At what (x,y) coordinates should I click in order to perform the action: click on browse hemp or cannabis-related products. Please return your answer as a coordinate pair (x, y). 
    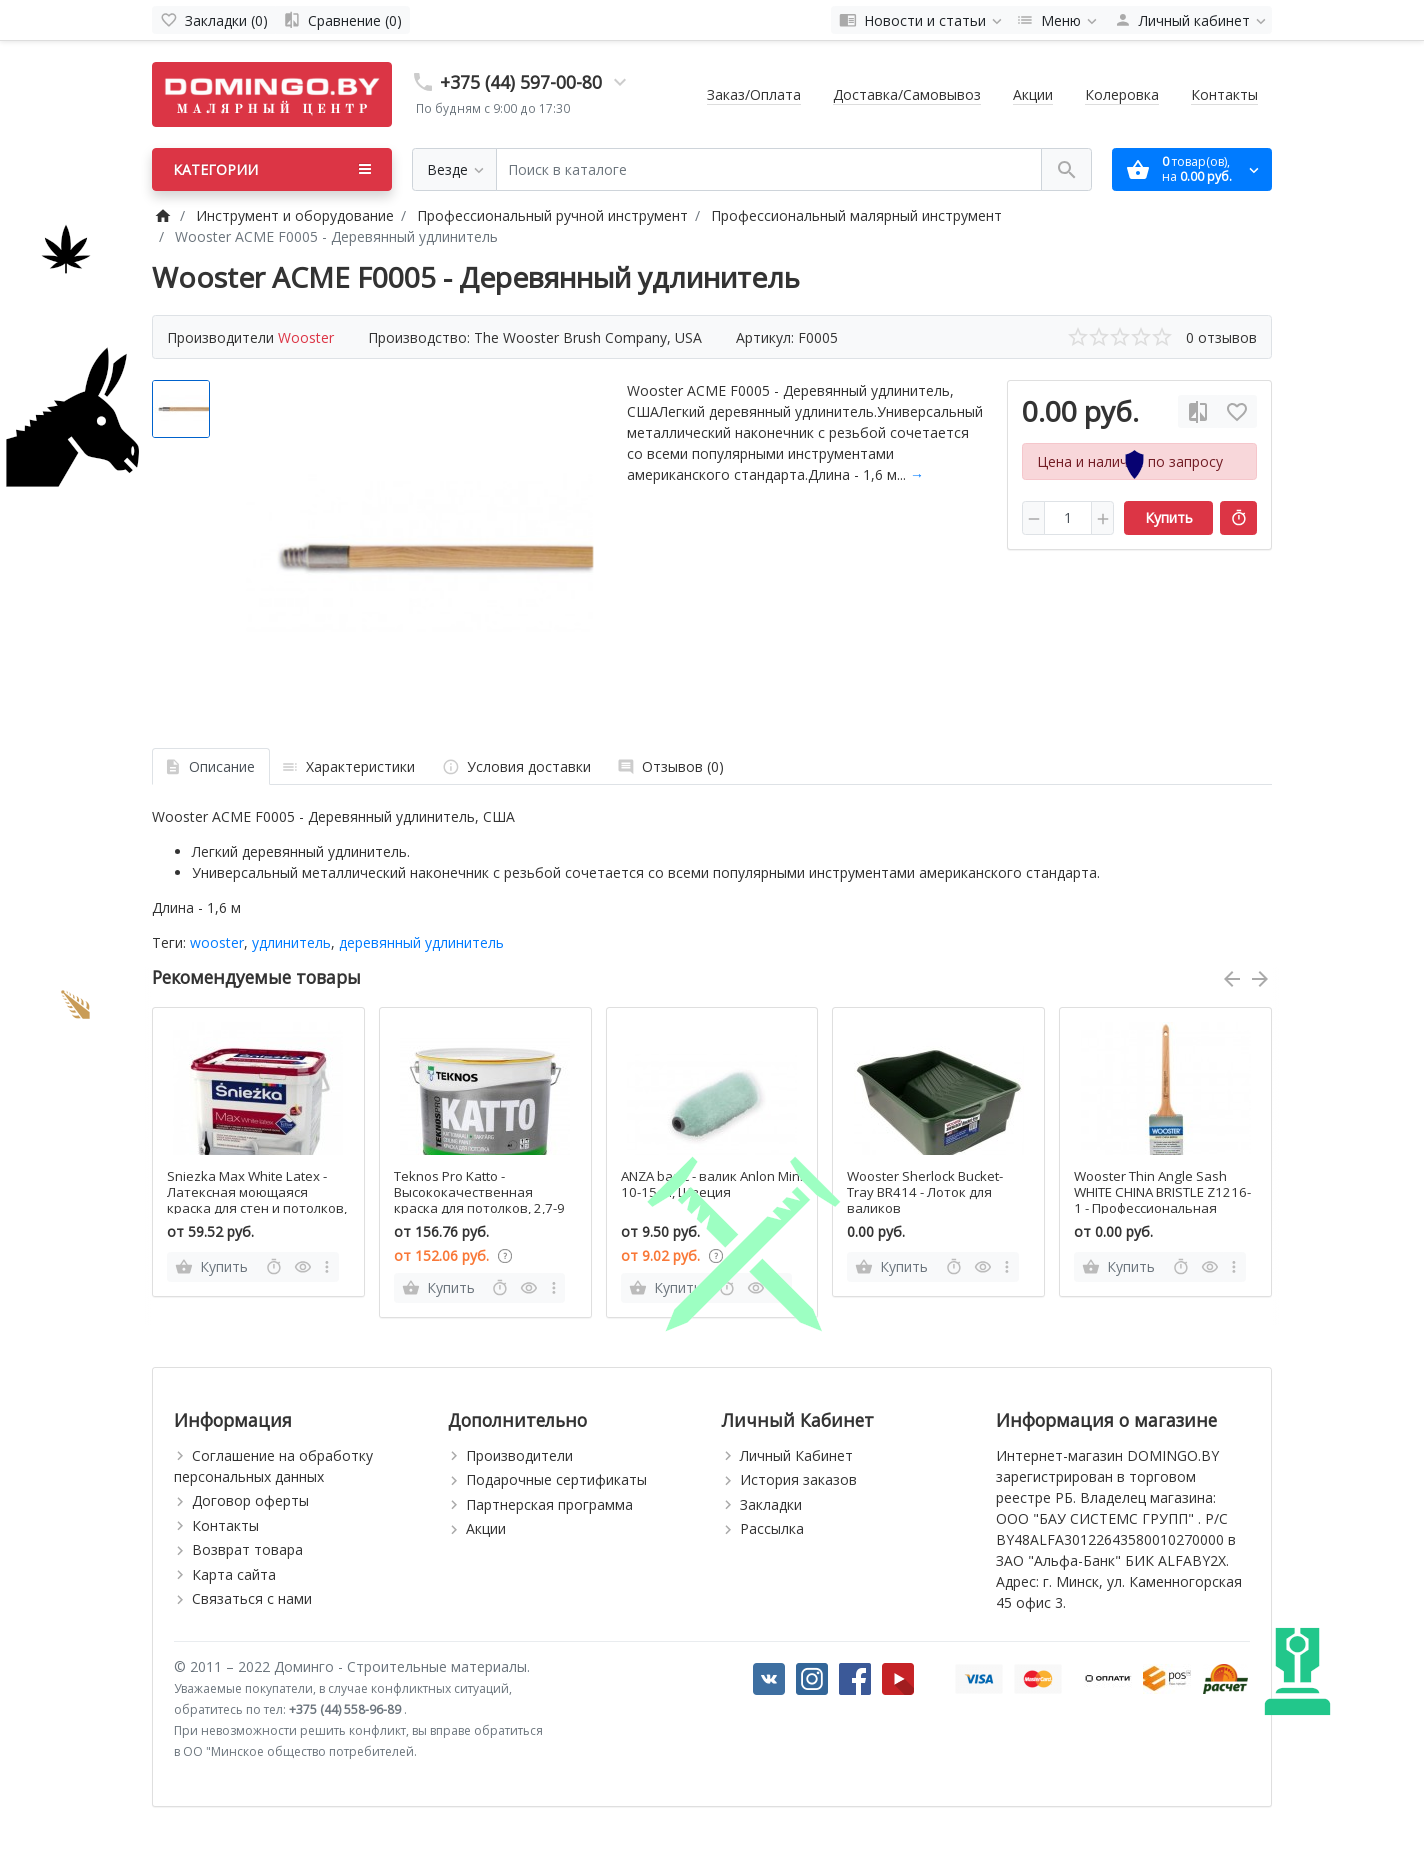
    Looking at the image, I should click on (66, 249).